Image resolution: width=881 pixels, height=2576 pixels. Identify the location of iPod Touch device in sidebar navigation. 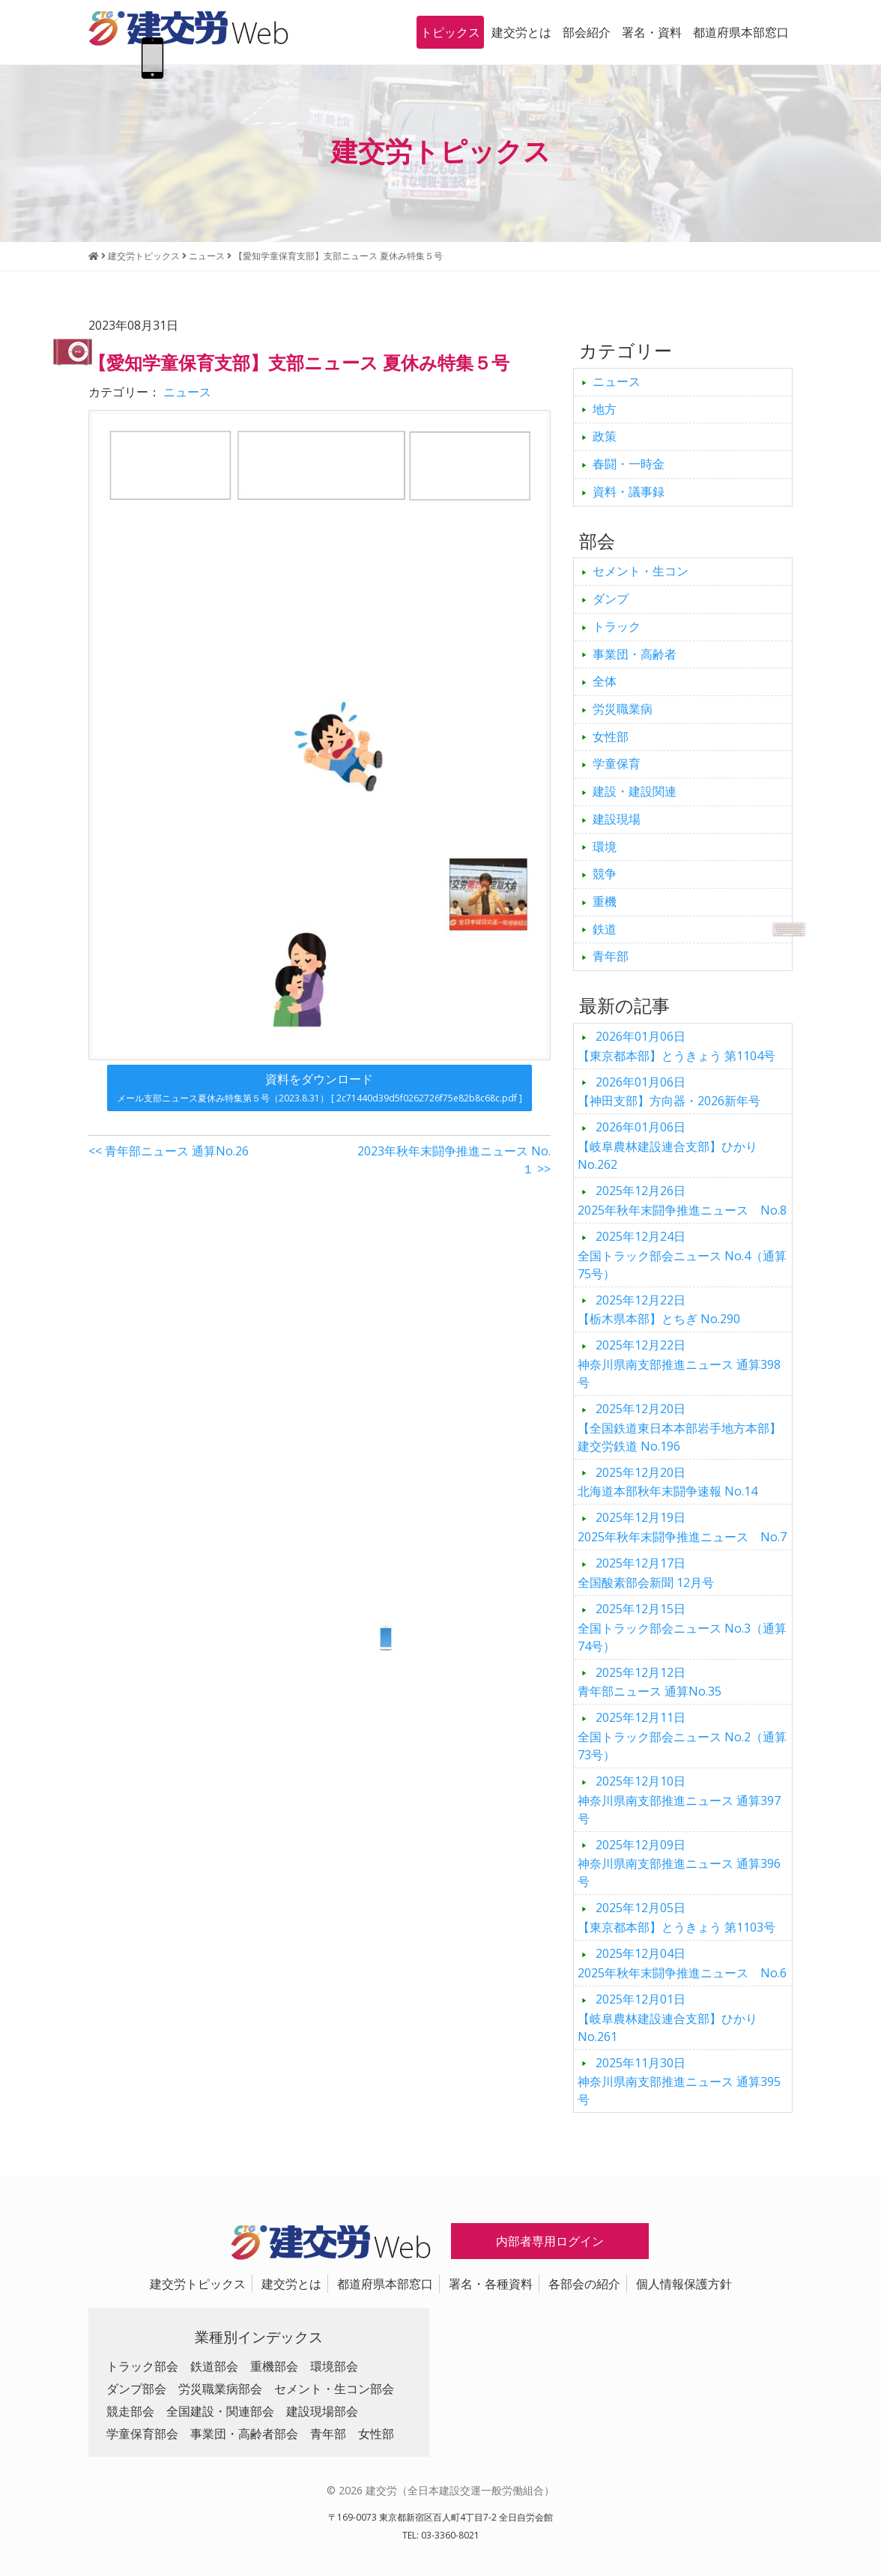
(152, 58).